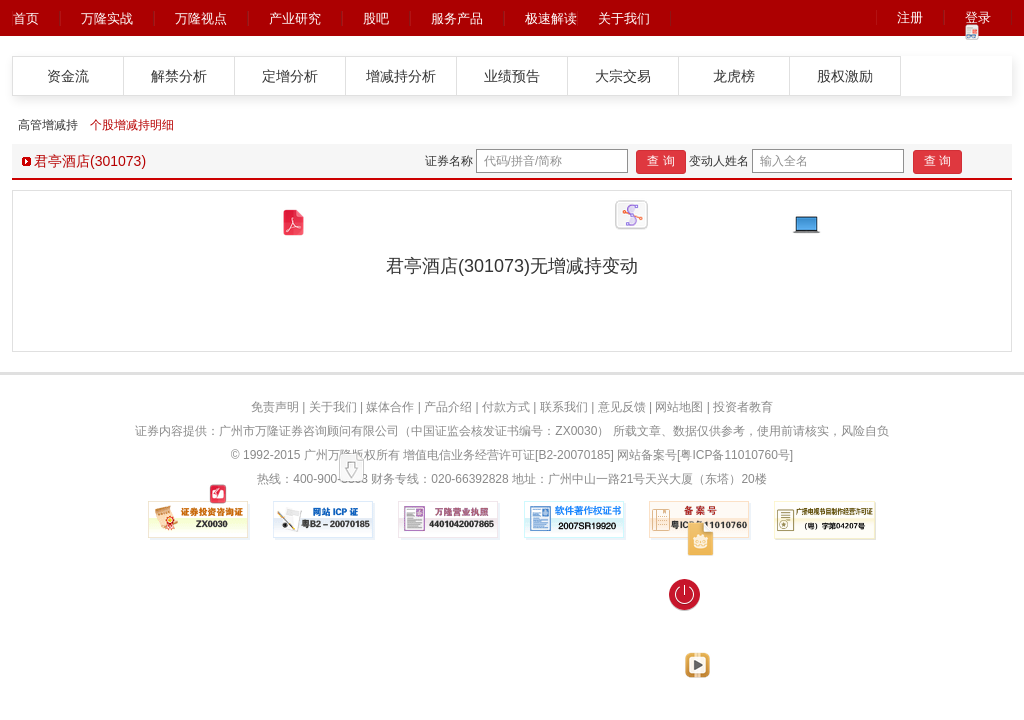  Describe the element at coordinates (293, 222) in the screenshot. I see `open a PDF document` at that location.